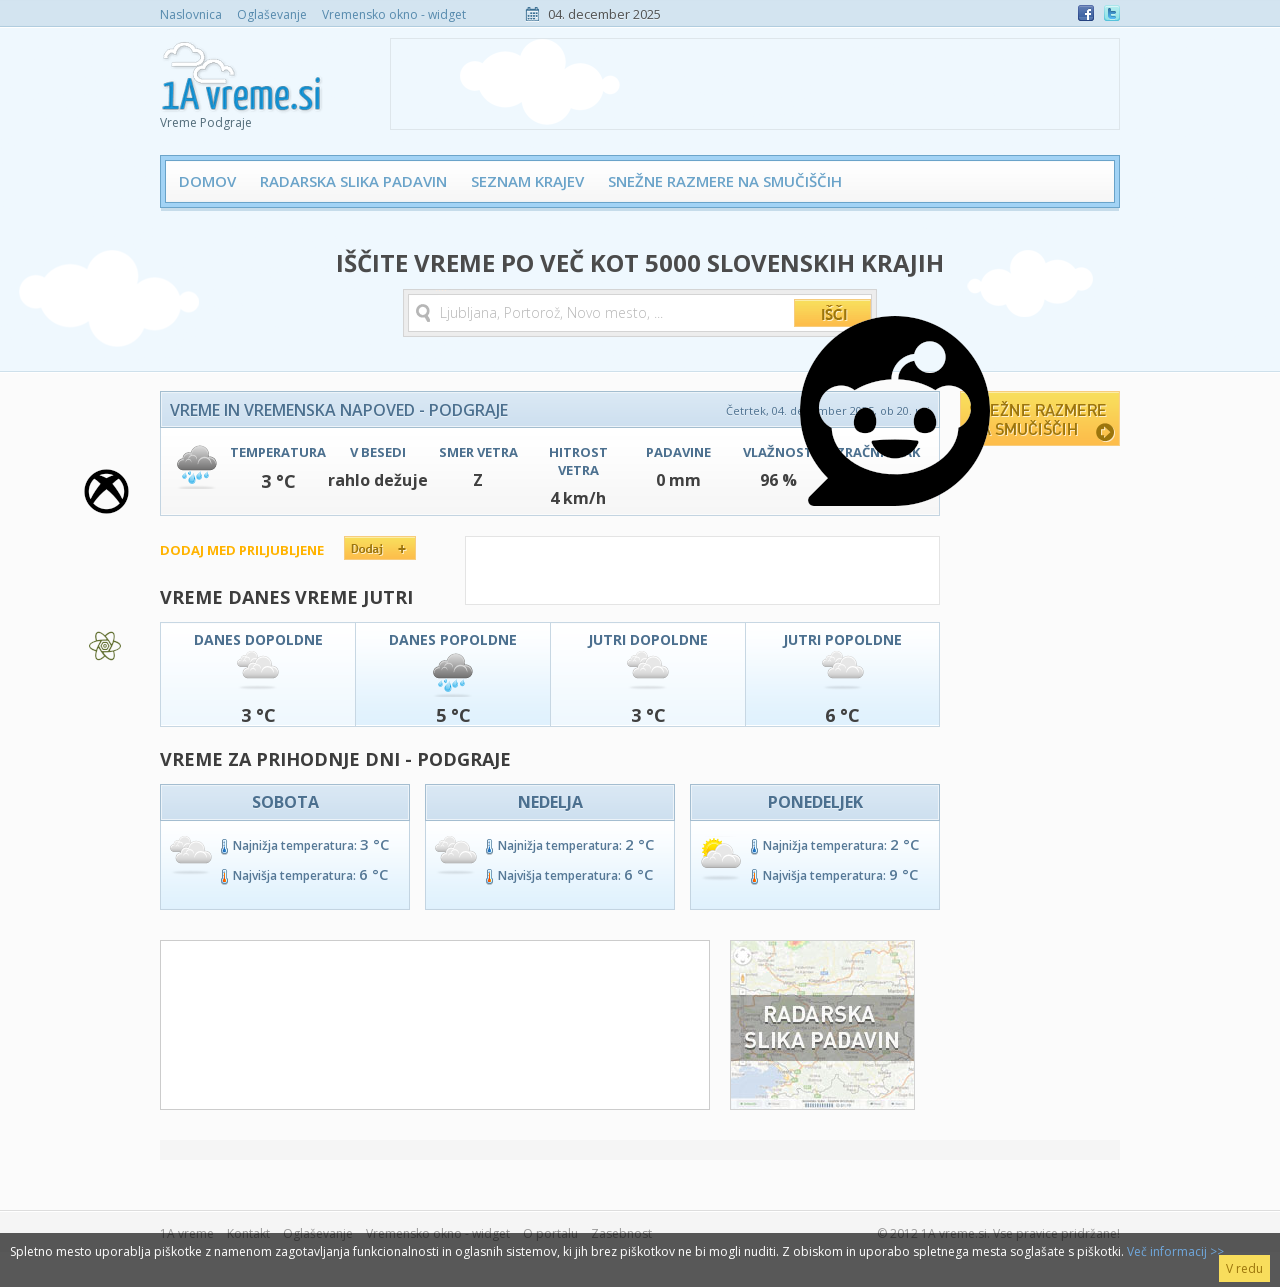 The height and width of the screenshot is (1287, 1280). What do you see at coordinates (105, 646) in the screenshot?
I see `react query library logo` at bounding box center [105, 646].